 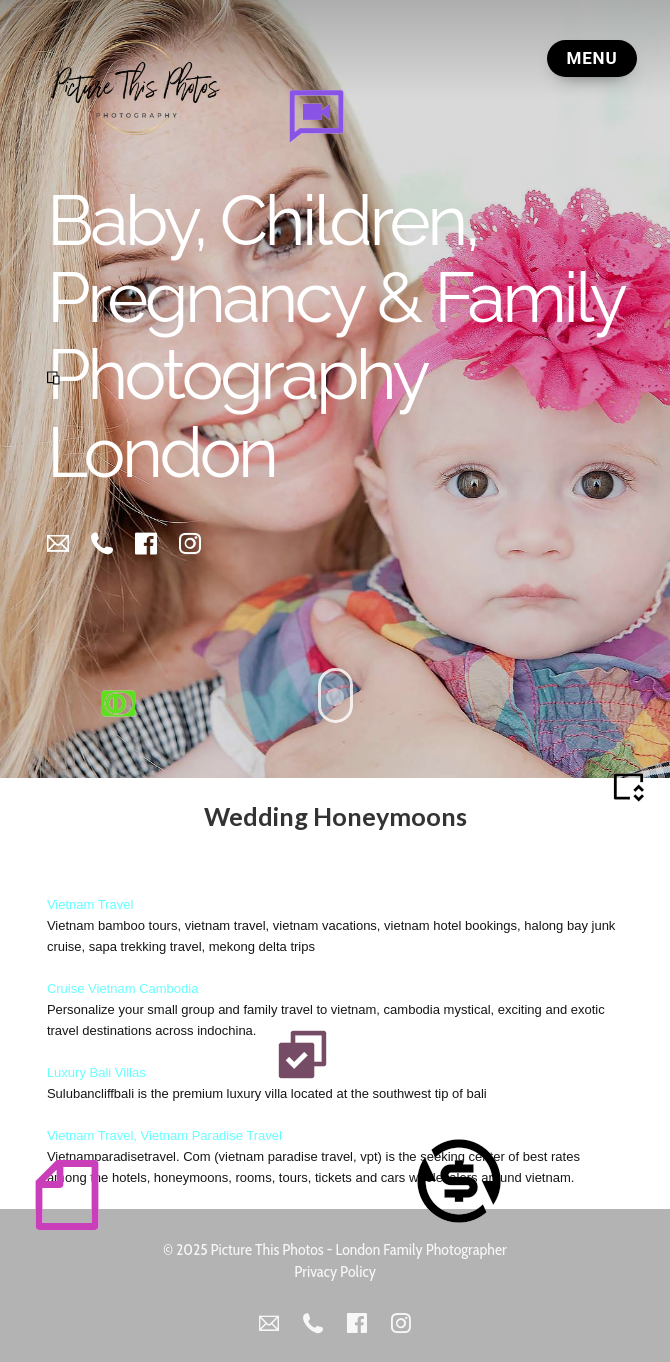 What do you see at coordinates (628, 786) in the screenshot?
I see `open a dropdown menu to select from options` at bounding box center [628, 786].